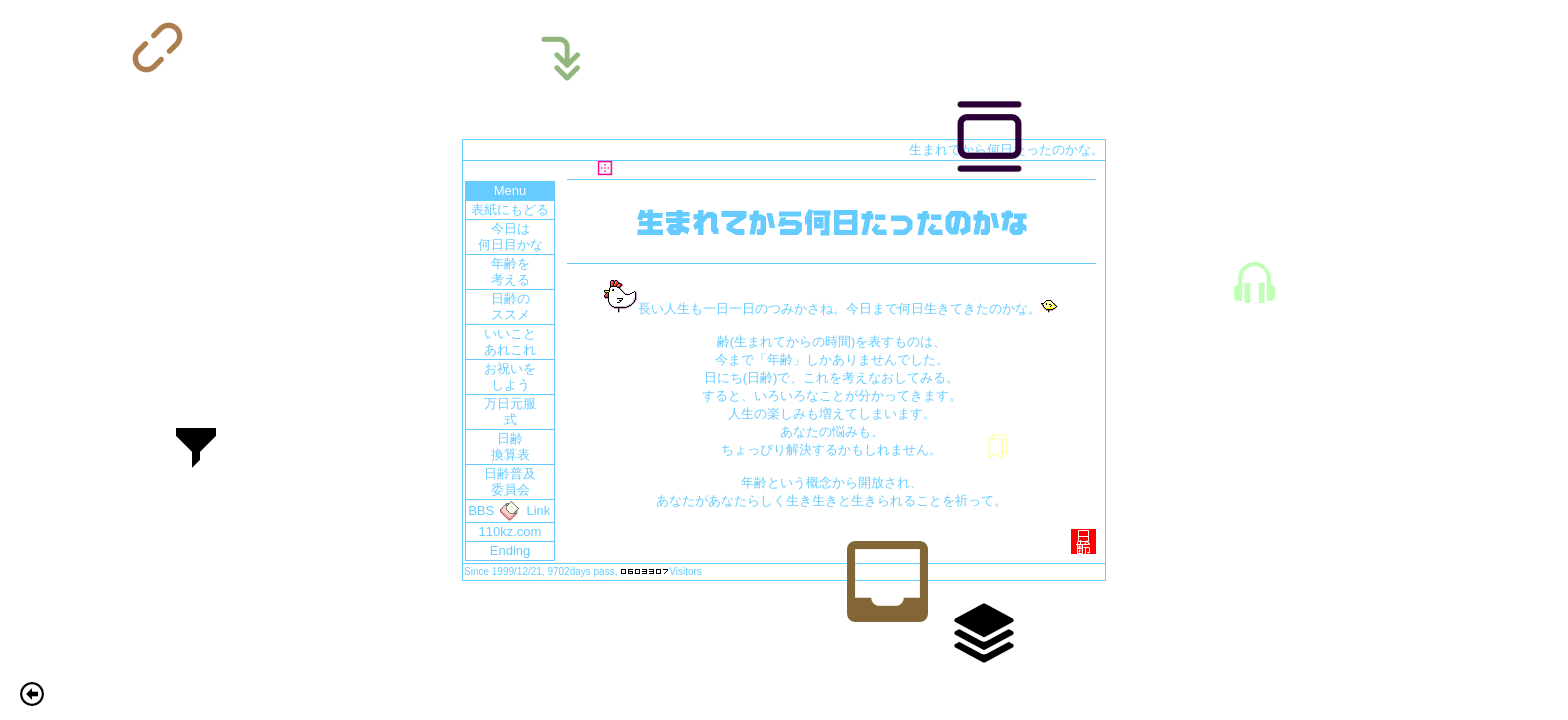 This screenshot has height=720, width=1568. Describe the element at coordinates (157, 47) in the screenshot. I see `unlink or disconnect a URL` at that location.